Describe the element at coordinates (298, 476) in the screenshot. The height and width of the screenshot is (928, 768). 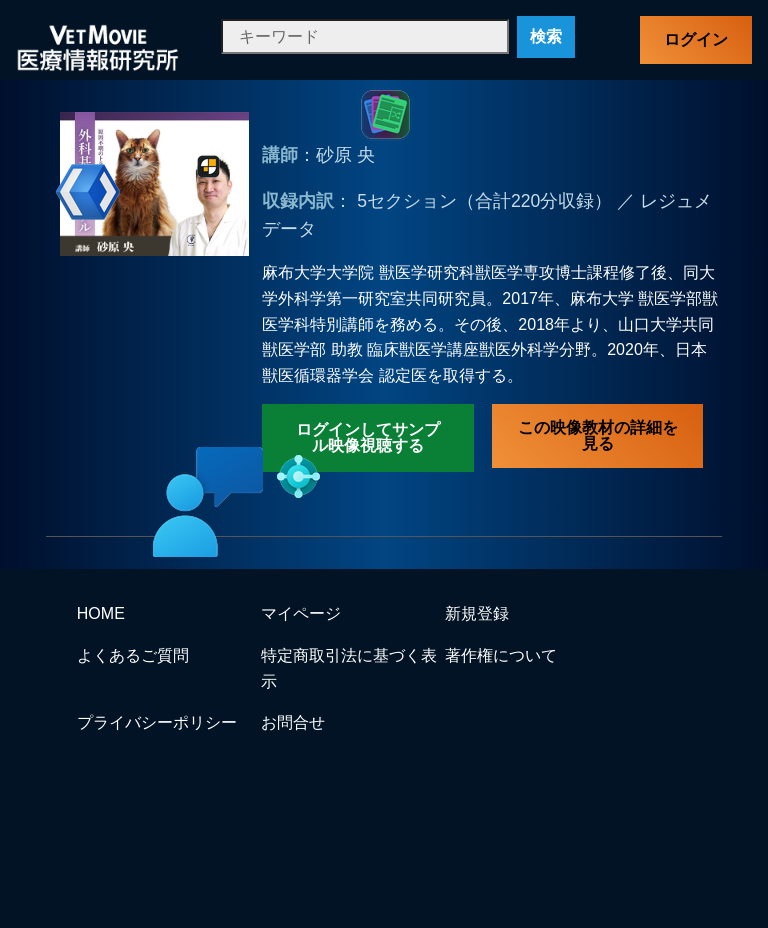
I see `open central app for managing connected devices` at that location.